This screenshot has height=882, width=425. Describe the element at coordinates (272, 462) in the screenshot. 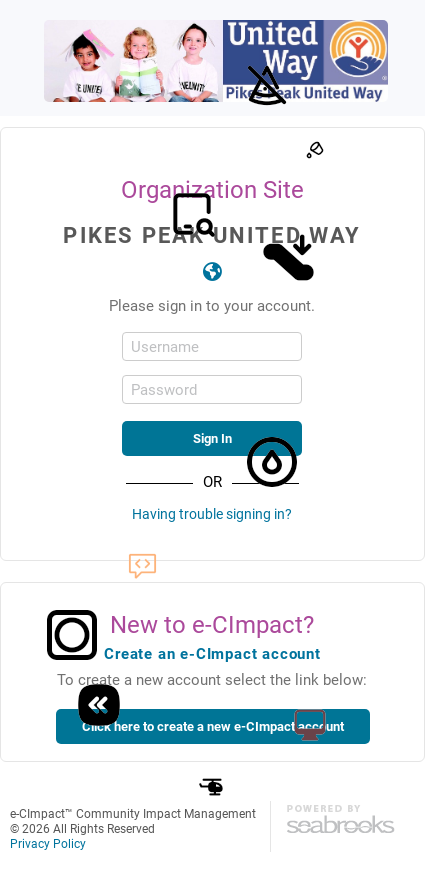

I see `adjust ink or fluid settings` at that location.